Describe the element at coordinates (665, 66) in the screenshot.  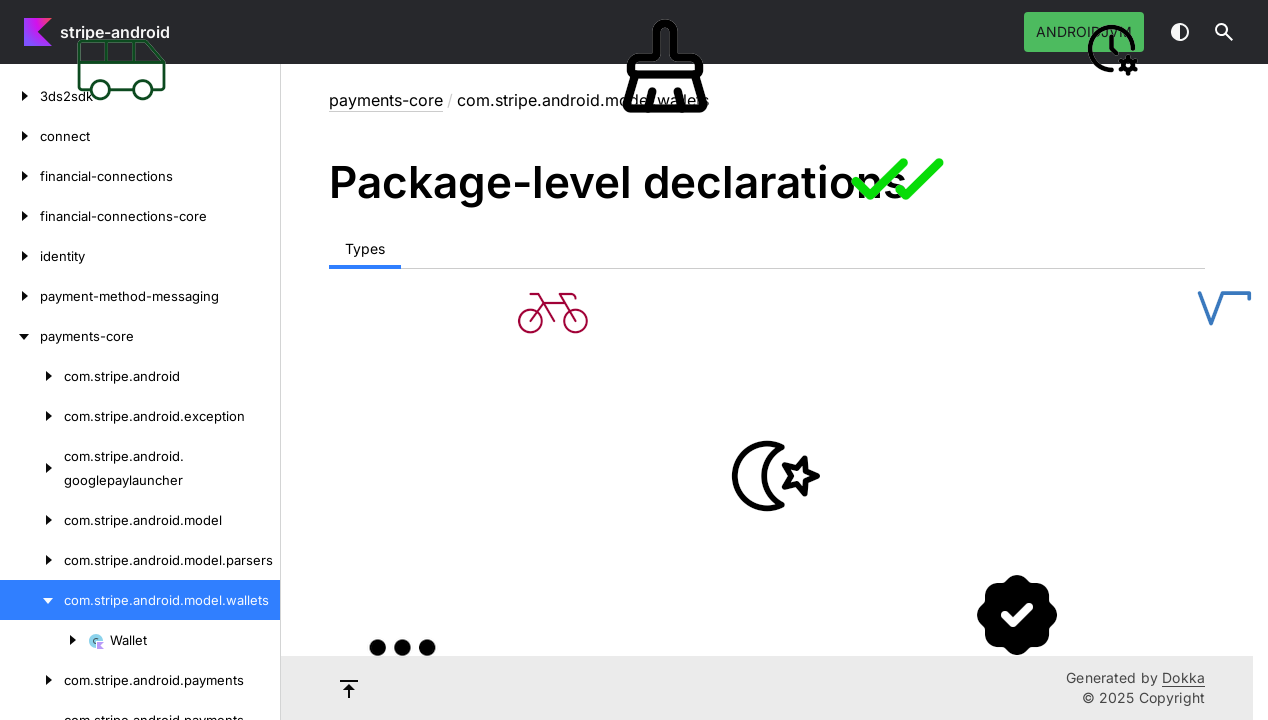
I see `clear cache or temporary files` at that location.